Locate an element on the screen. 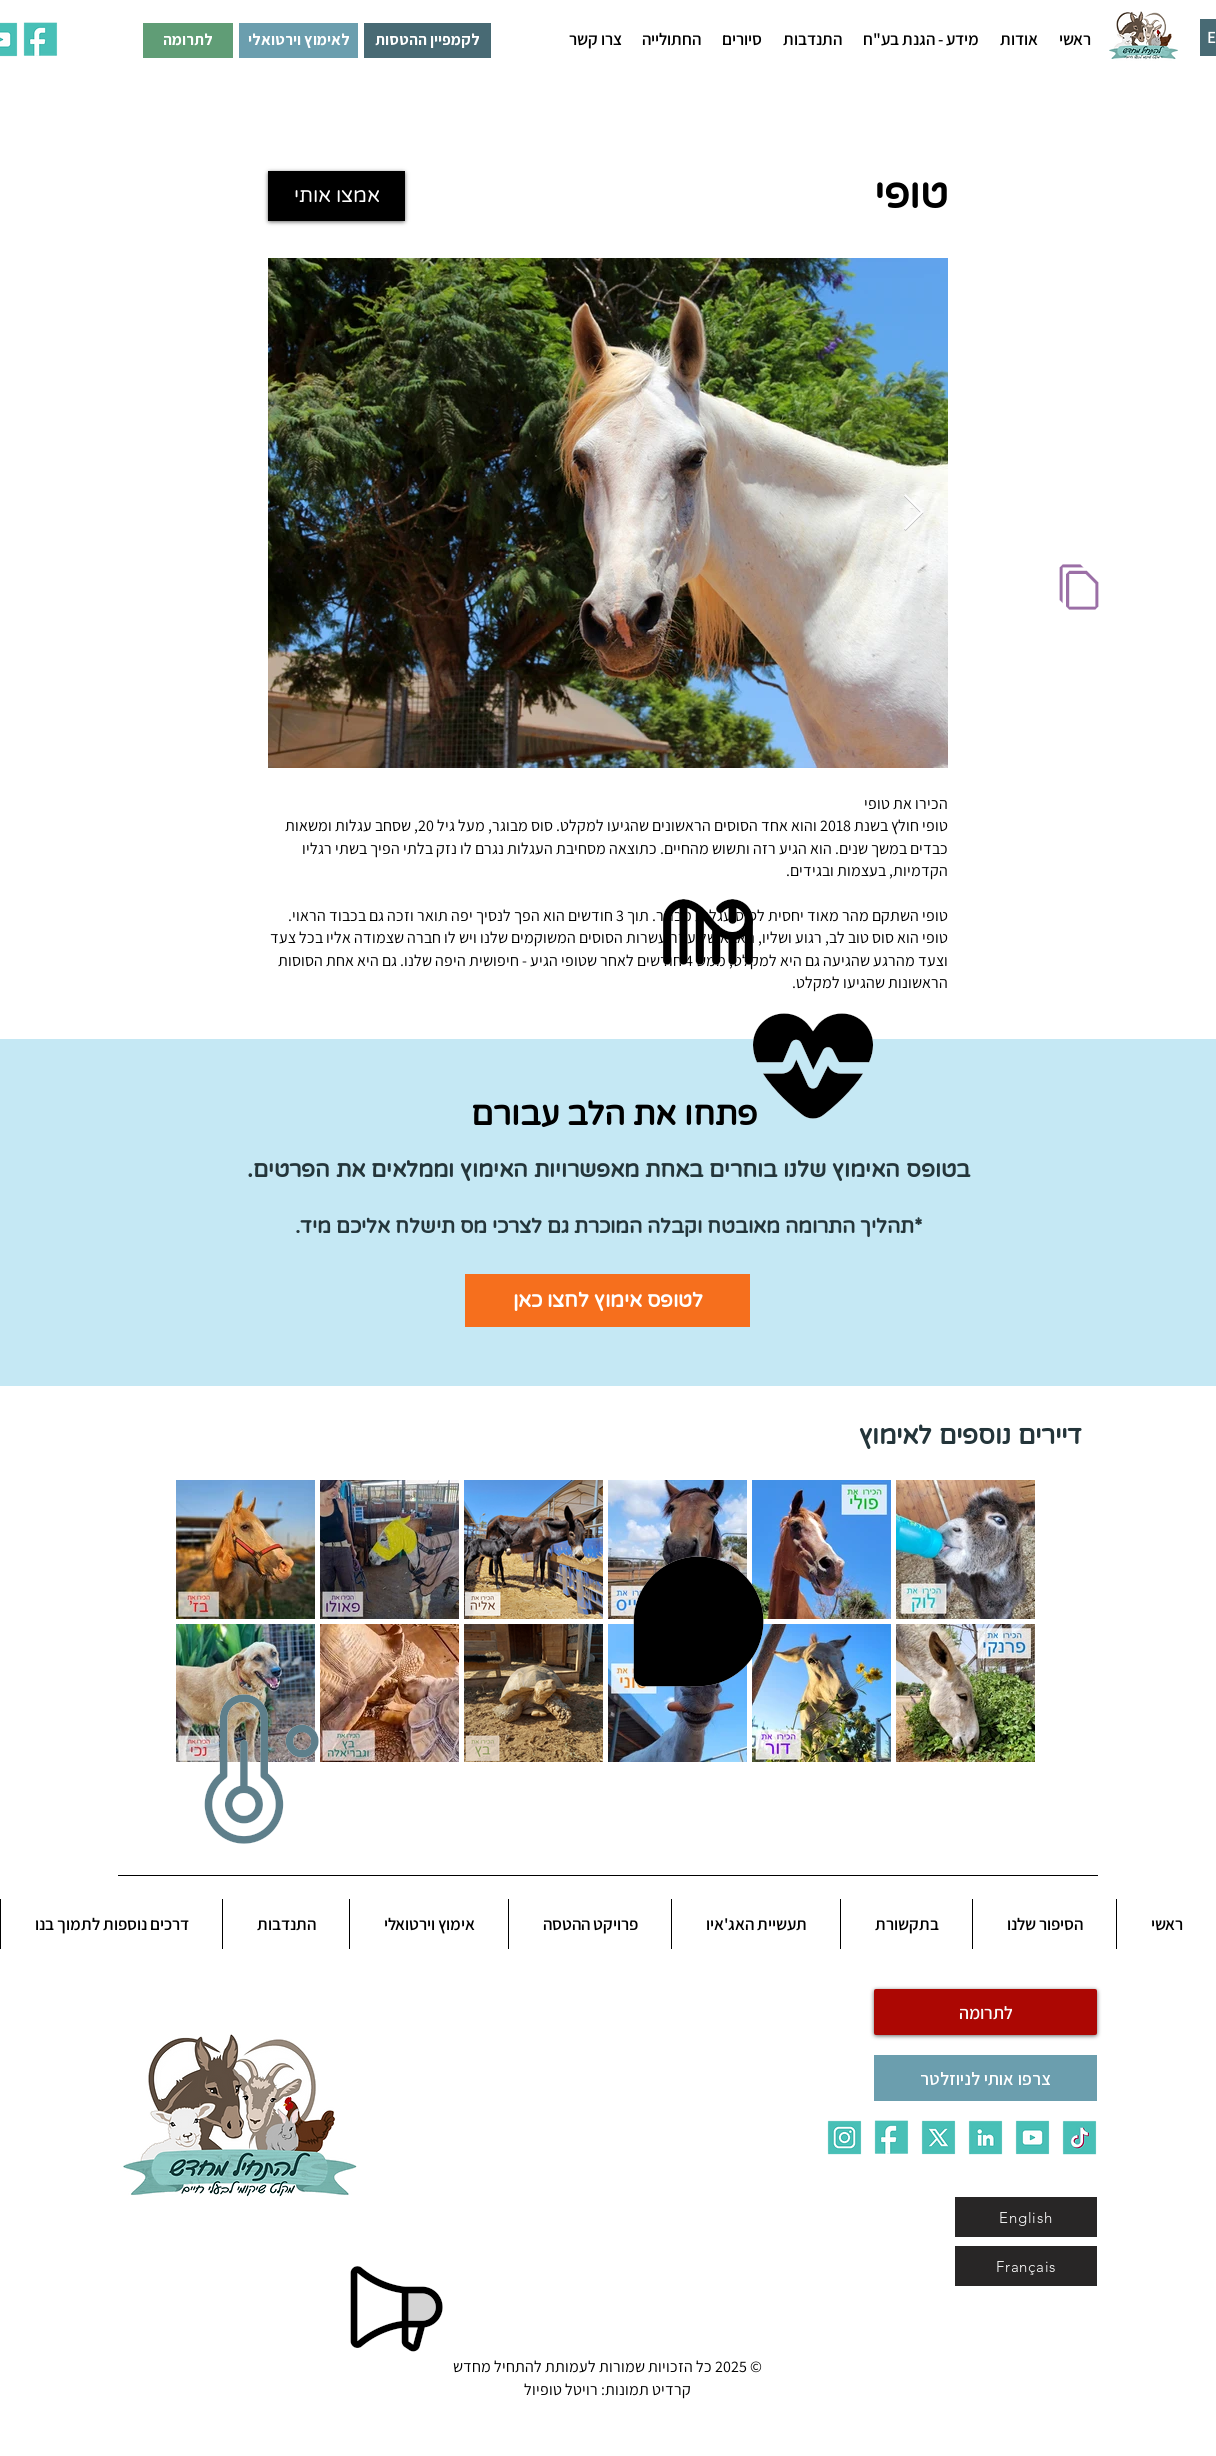  view current temperature is located at coordinates (249, 1769).